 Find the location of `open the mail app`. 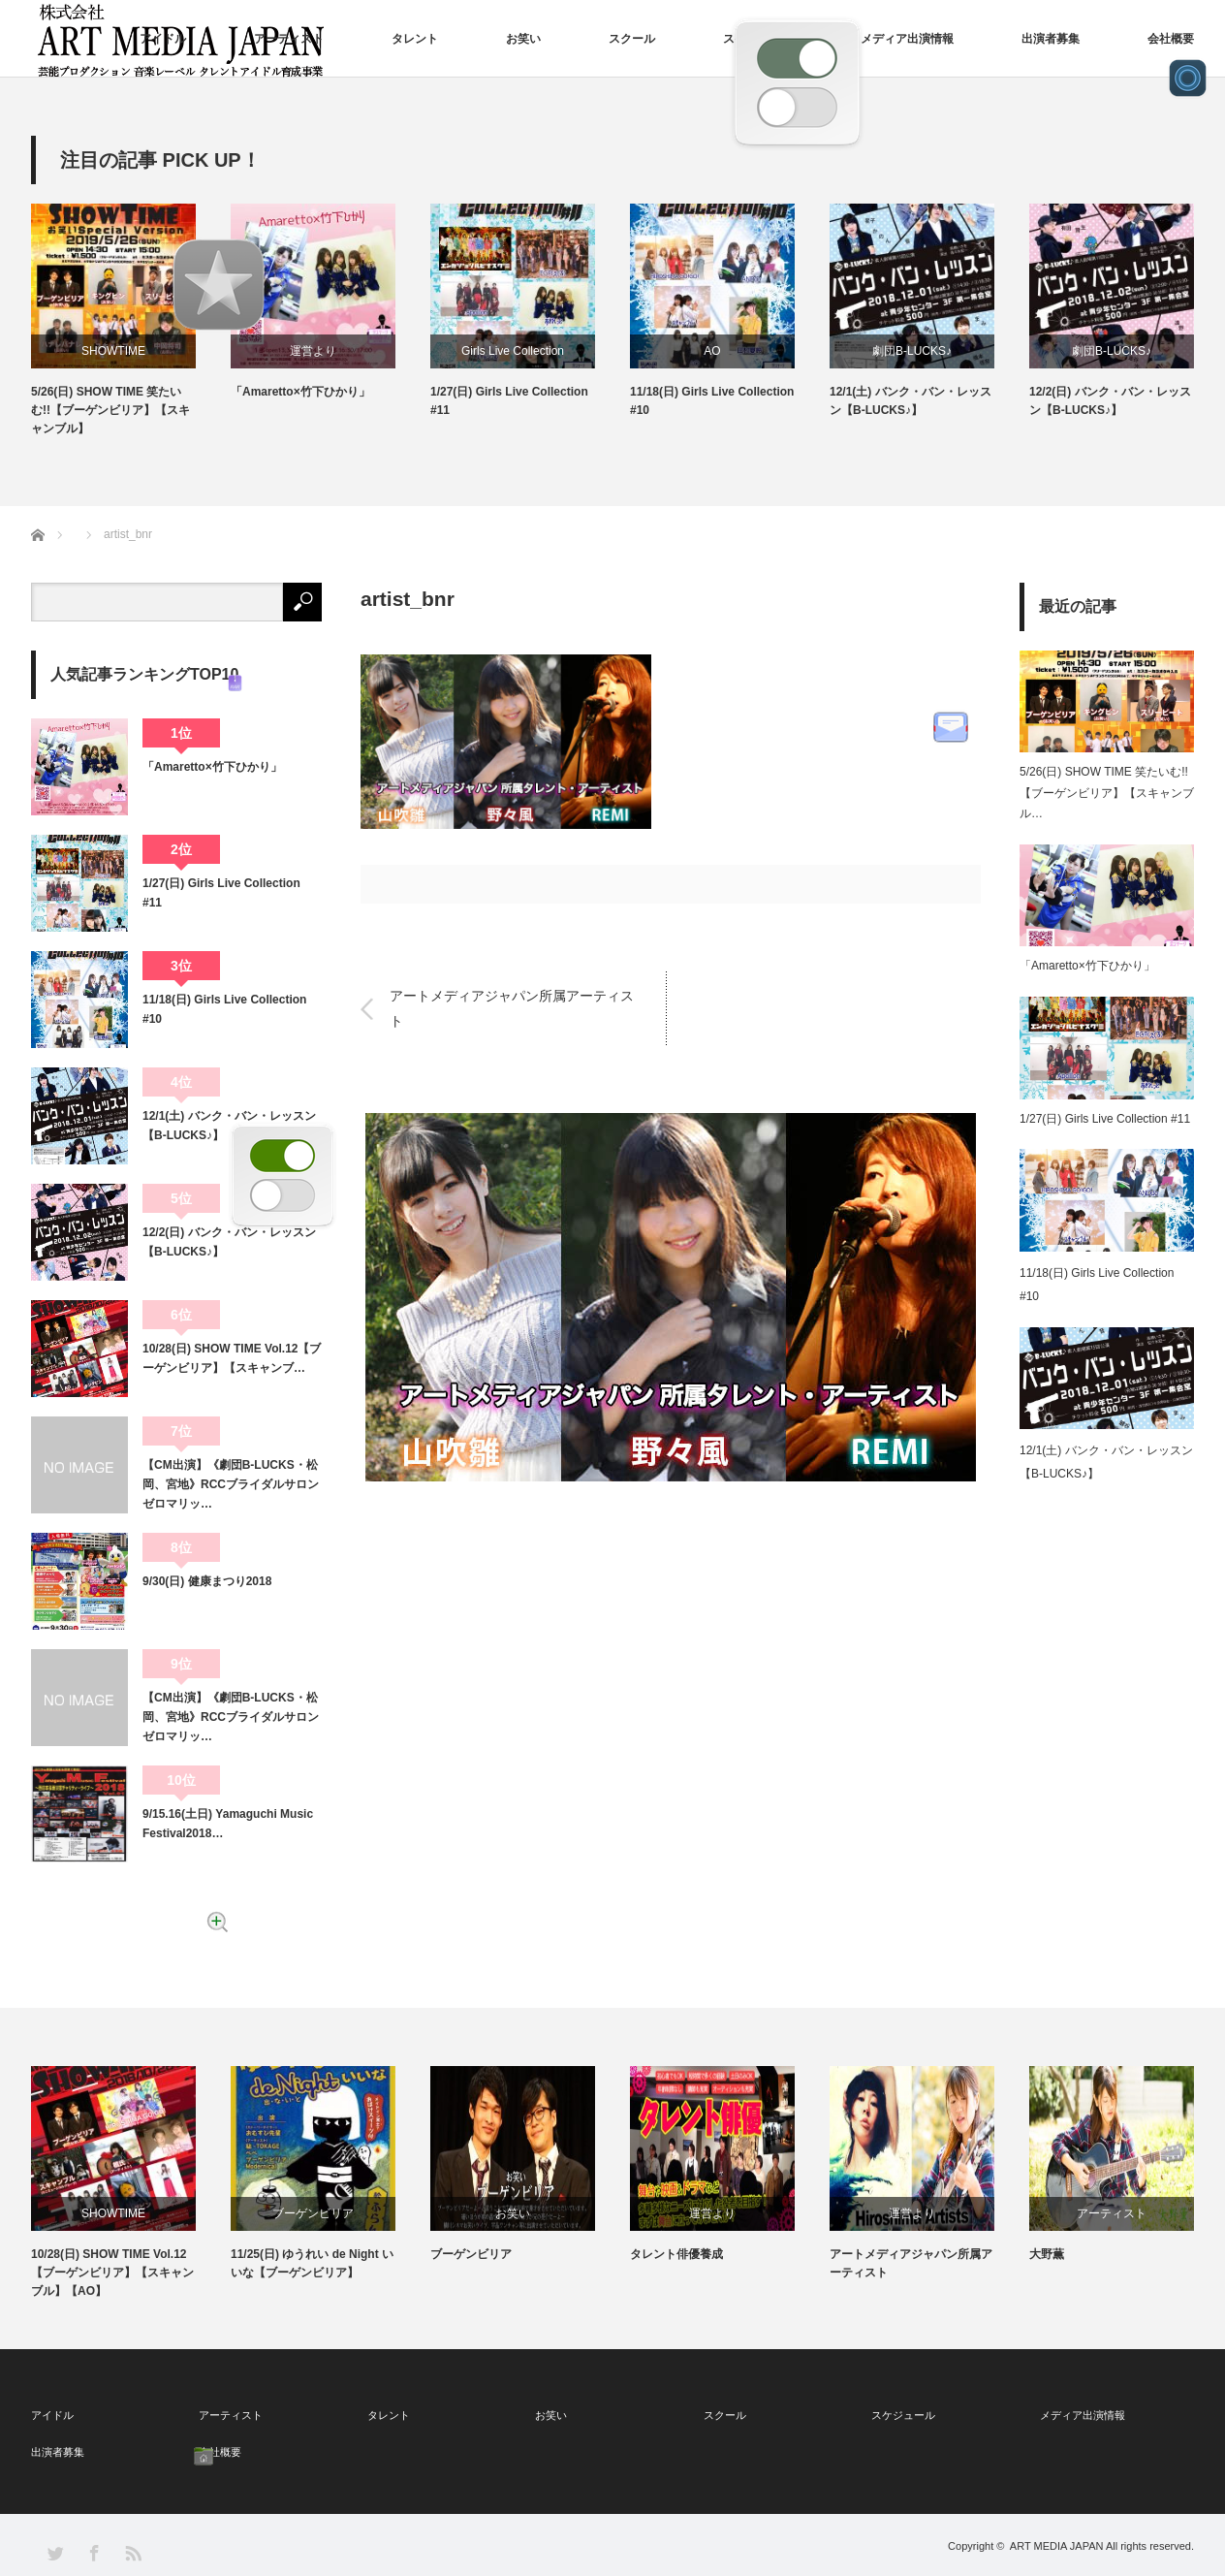

open the mail app is located at coordinates (951, 727).